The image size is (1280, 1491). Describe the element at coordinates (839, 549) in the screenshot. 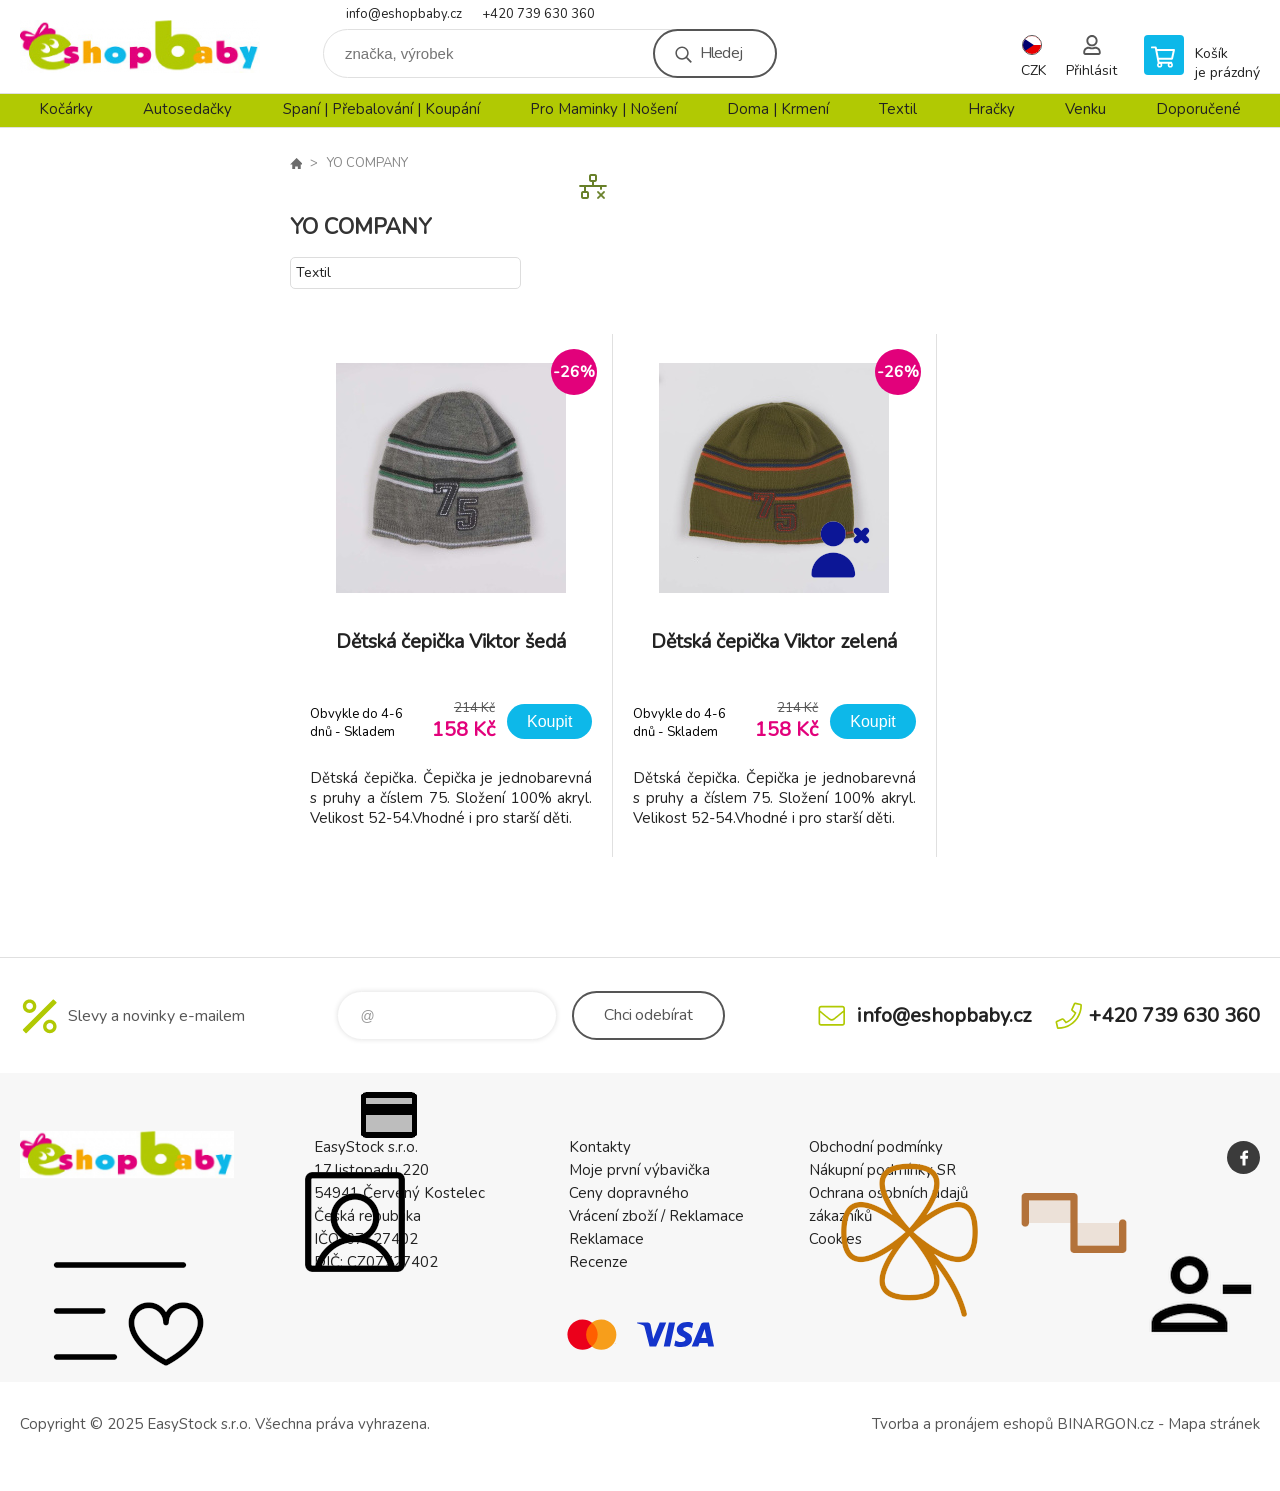

I see `remove a contact or user` at that location.